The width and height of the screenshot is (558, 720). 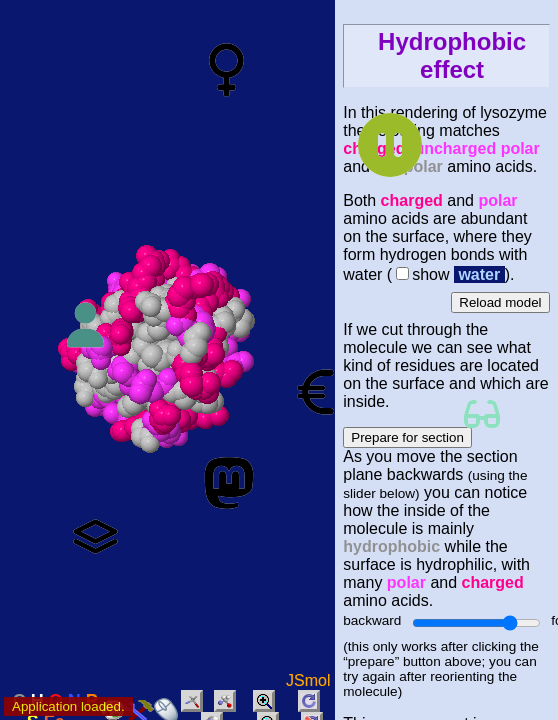 What do you see at coordinates (226, 68) in the screenshot?
I see `indicates female gender option` at bounding box center [226, 68].